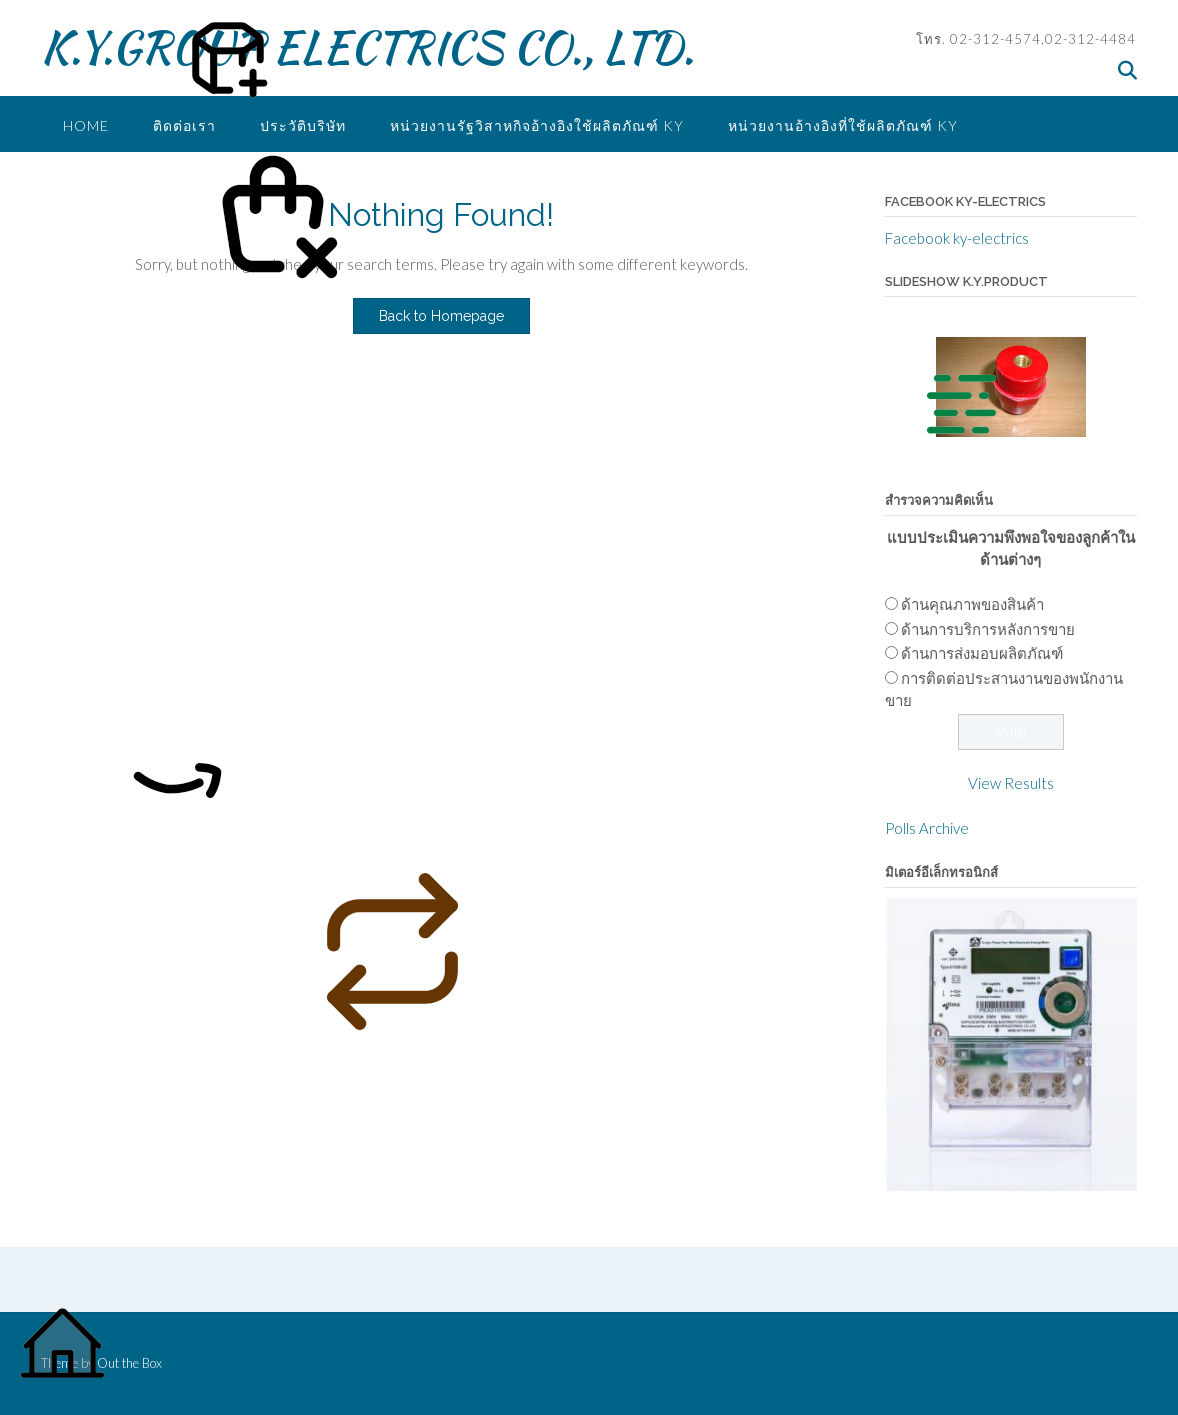 This screenshot has width=1178, height=1415. Describe the element at coordinates (228, 58) in the screenshot. I see `add a new 3D object or shape` at that location.